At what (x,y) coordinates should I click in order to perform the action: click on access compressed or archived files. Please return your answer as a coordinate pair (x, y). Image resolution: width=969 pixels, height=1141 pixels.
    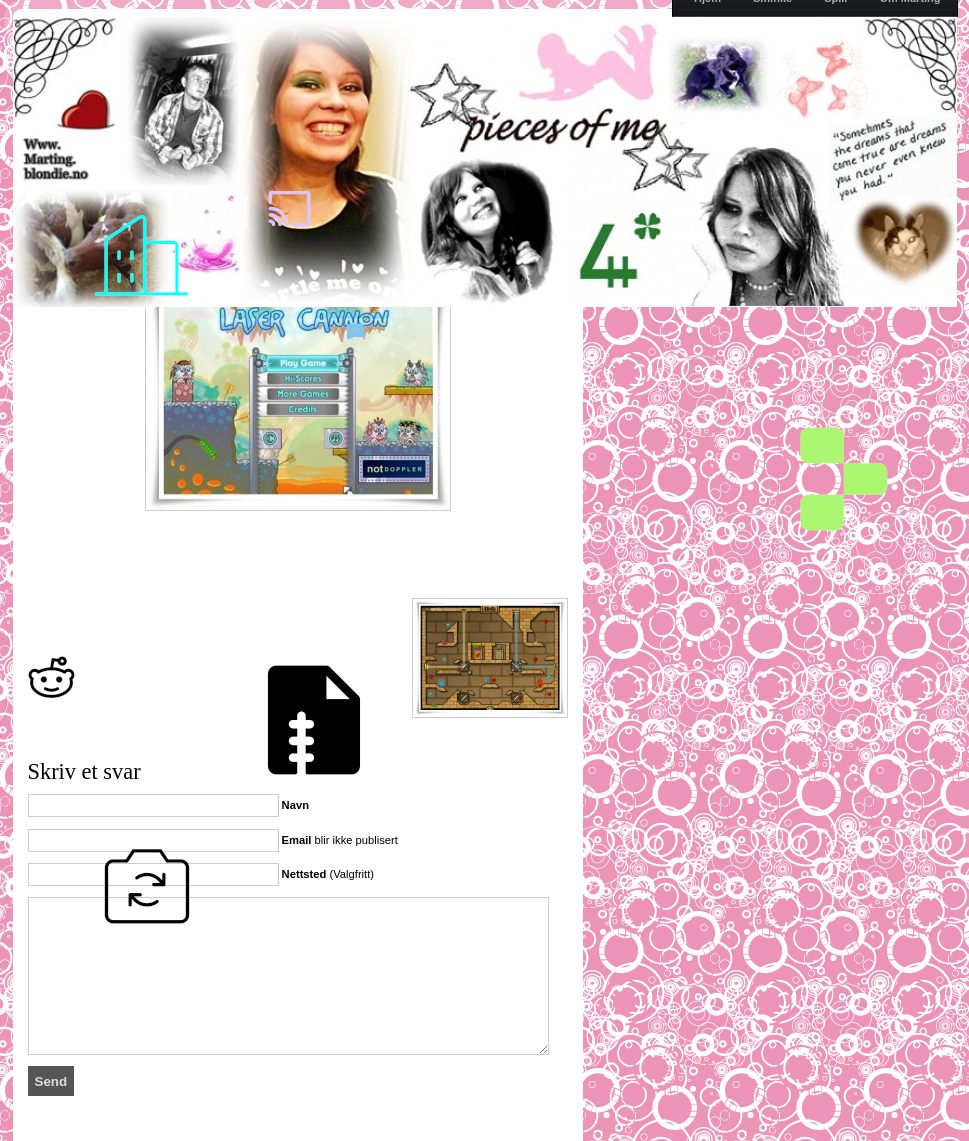
    Looking at the image, I should click on (314, 720).